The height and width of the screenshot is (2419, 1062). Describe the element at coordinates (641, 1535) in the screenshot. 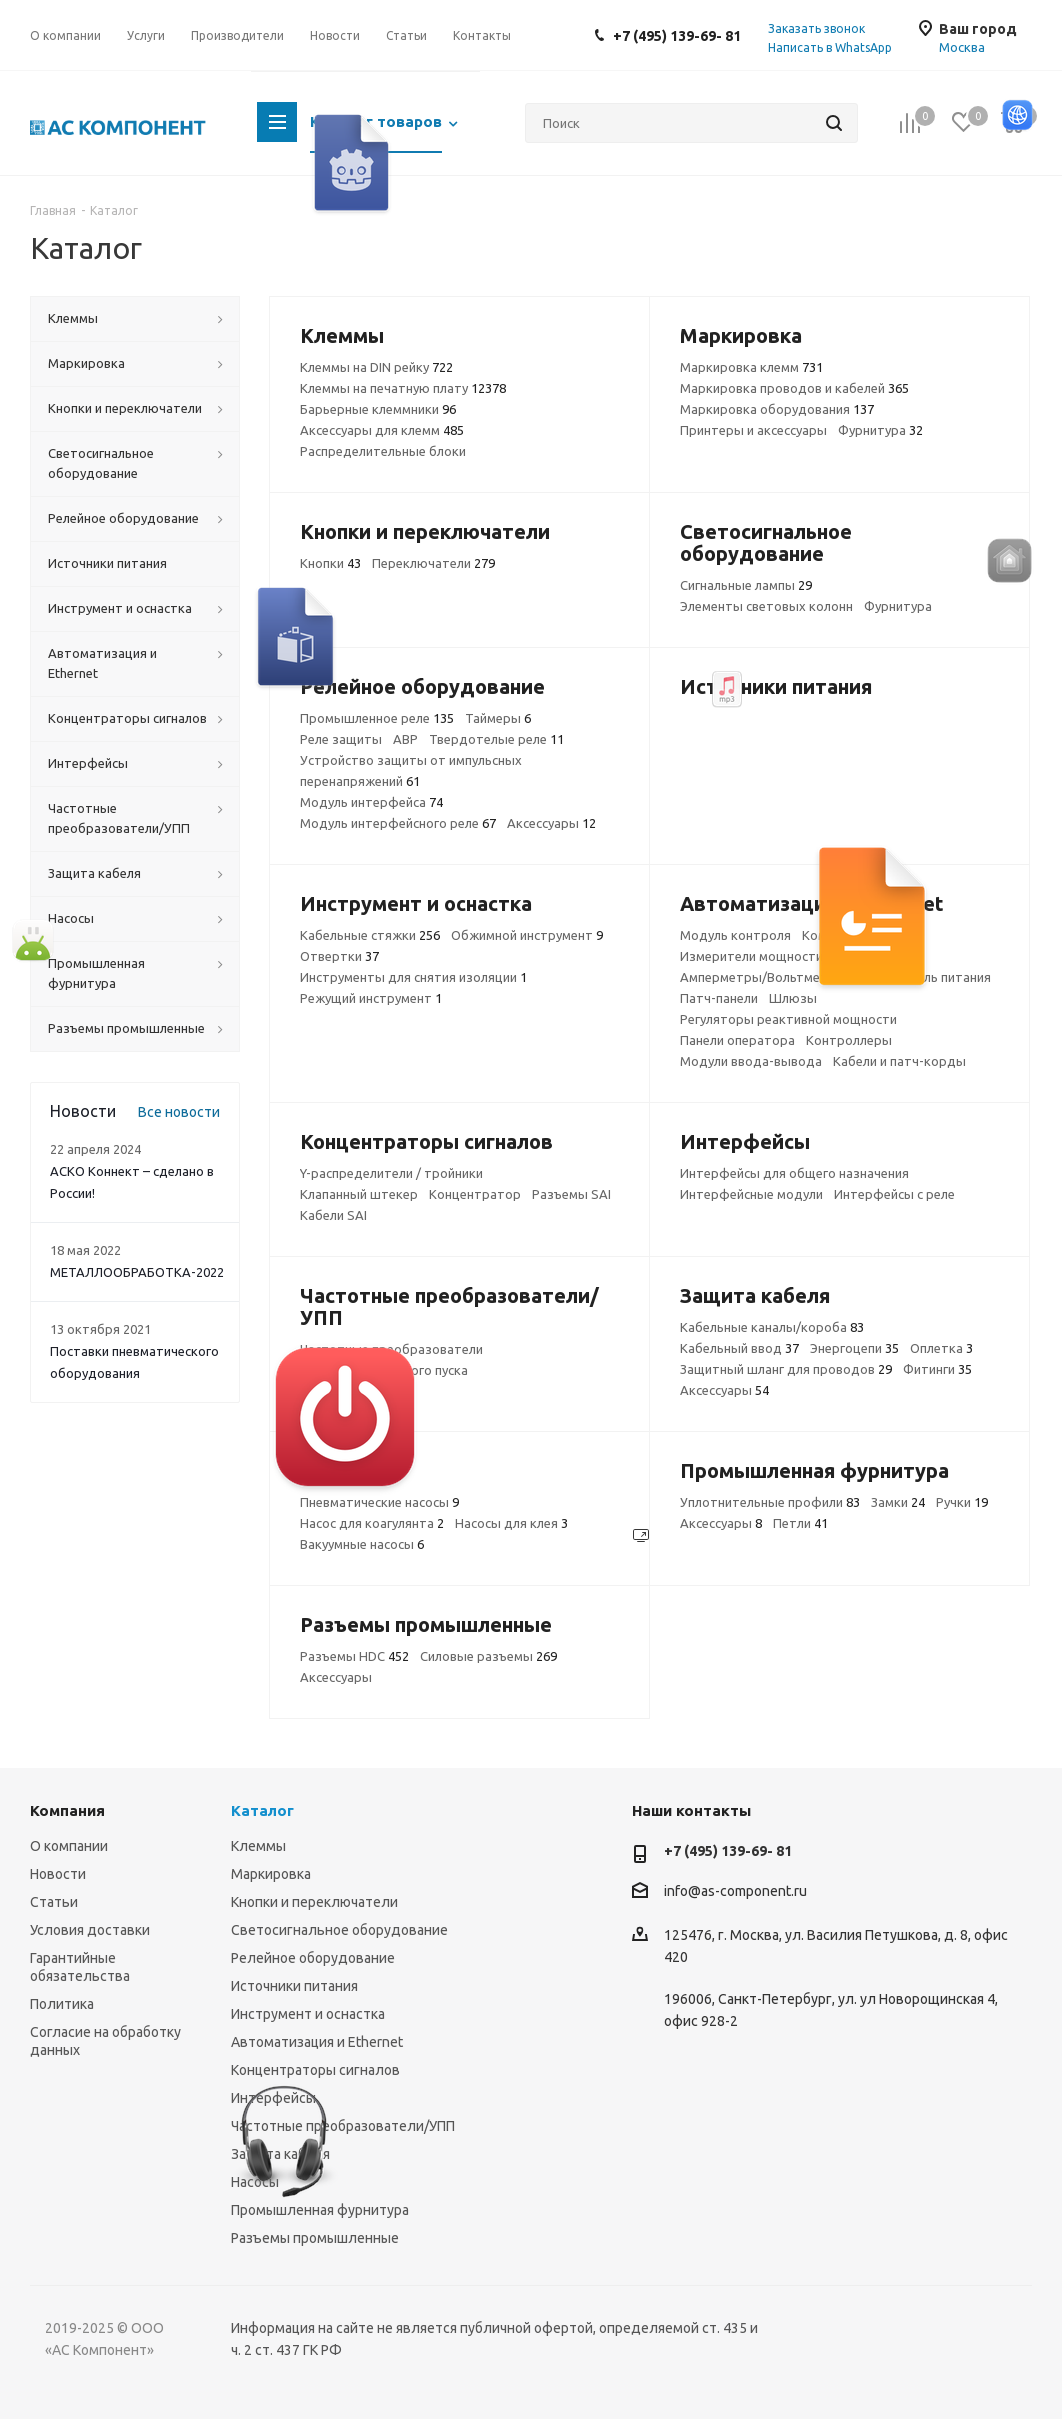

I see `access desktop sharing settings` at that location.